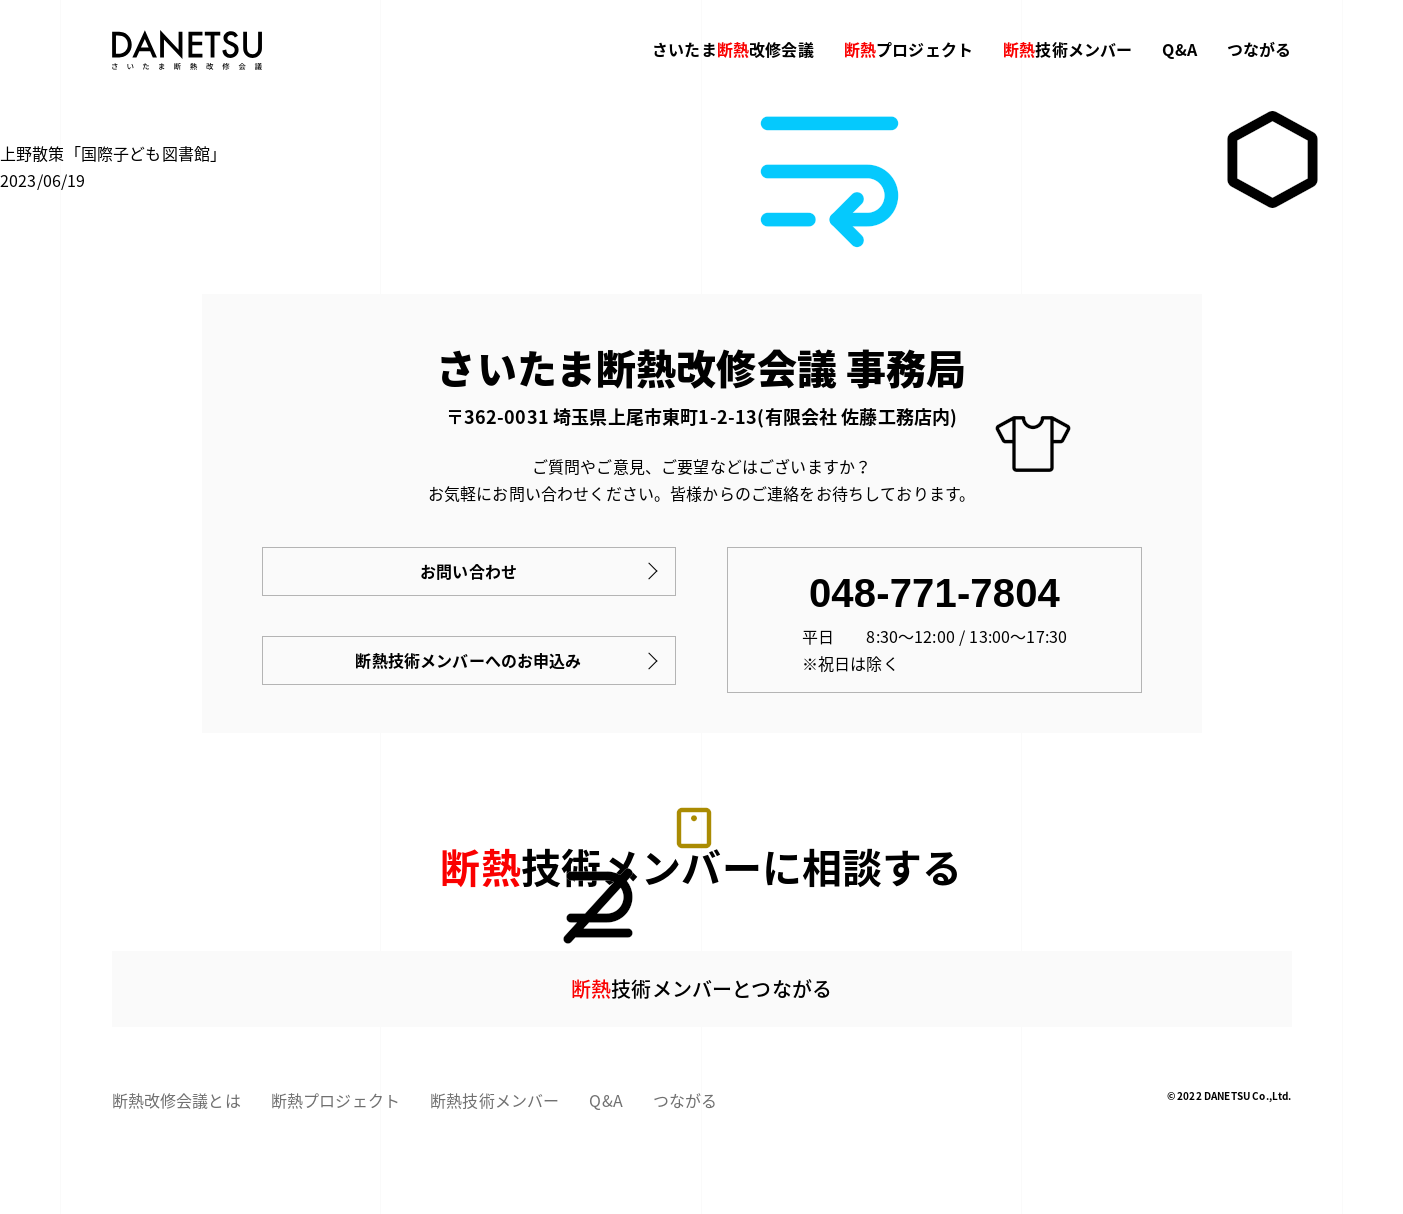 This screenshot has width=1403, height=1214. I want to click on tablet device with front-facing camera, so click(694, 828).